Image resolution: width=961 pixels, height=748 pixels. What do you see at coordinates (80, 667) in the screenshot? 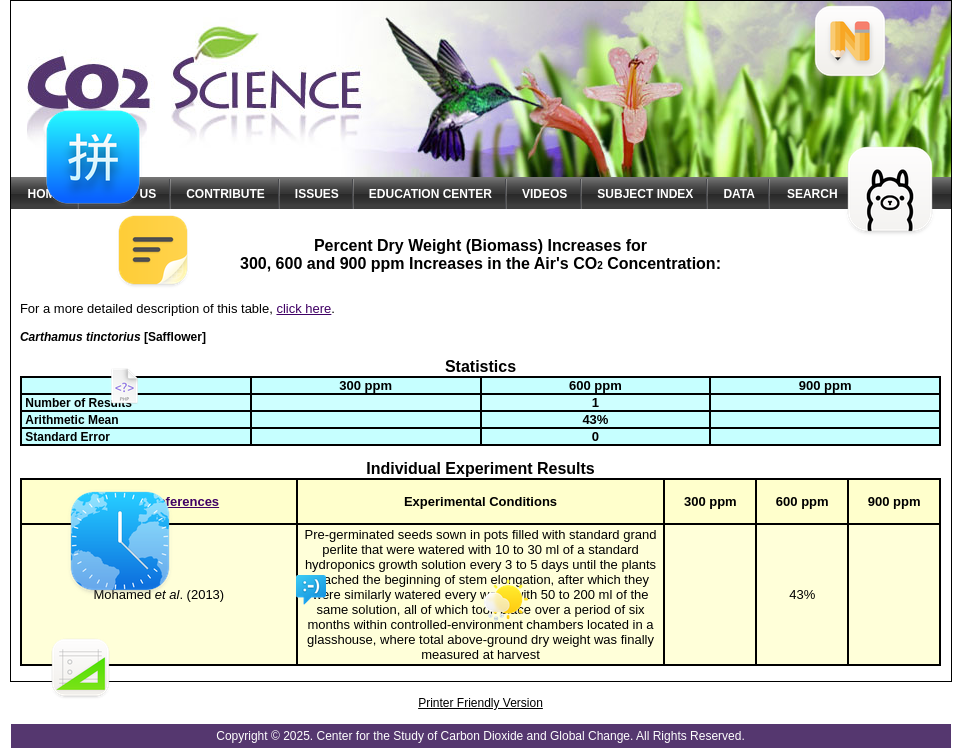
I see `open glade interface designer` at bounding box center [80, 667].